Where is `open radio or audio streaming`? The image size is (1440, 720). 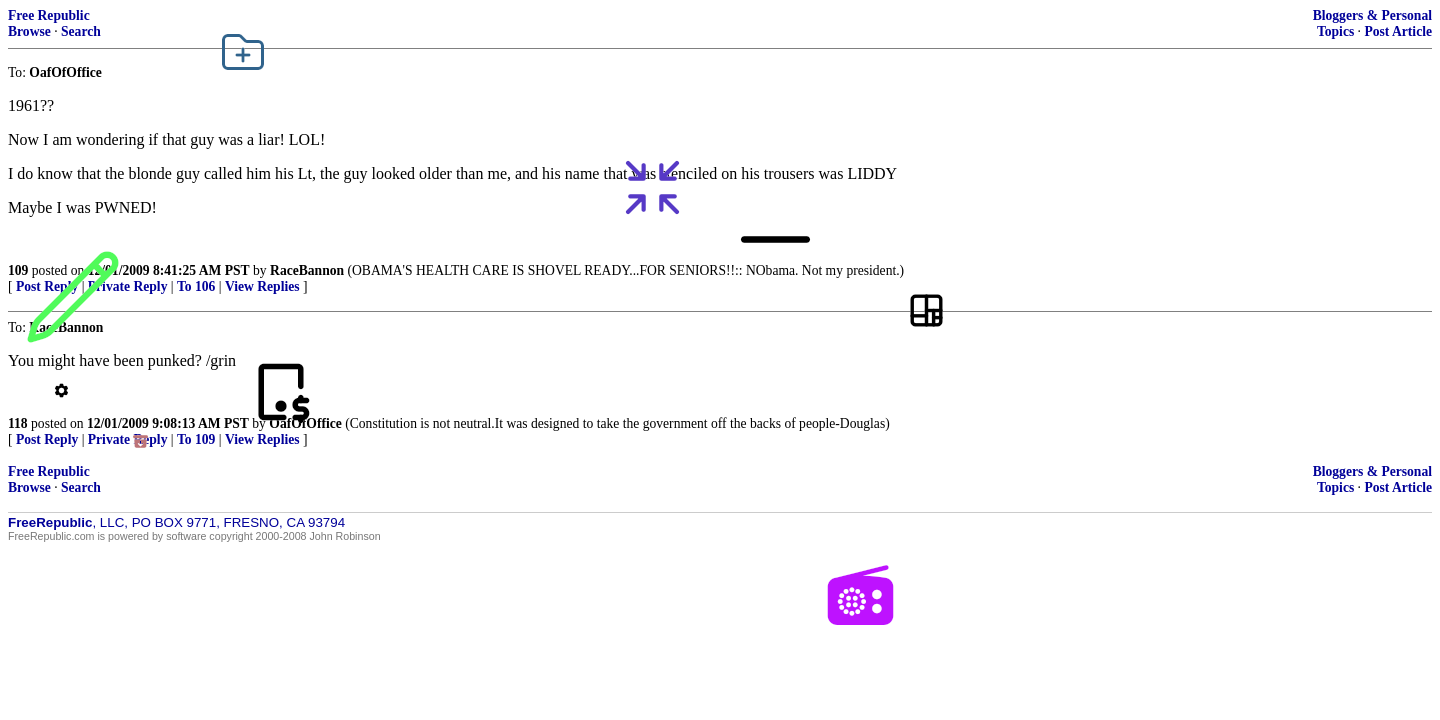
open radio or audio streaming is located at coordinates (860, 594).